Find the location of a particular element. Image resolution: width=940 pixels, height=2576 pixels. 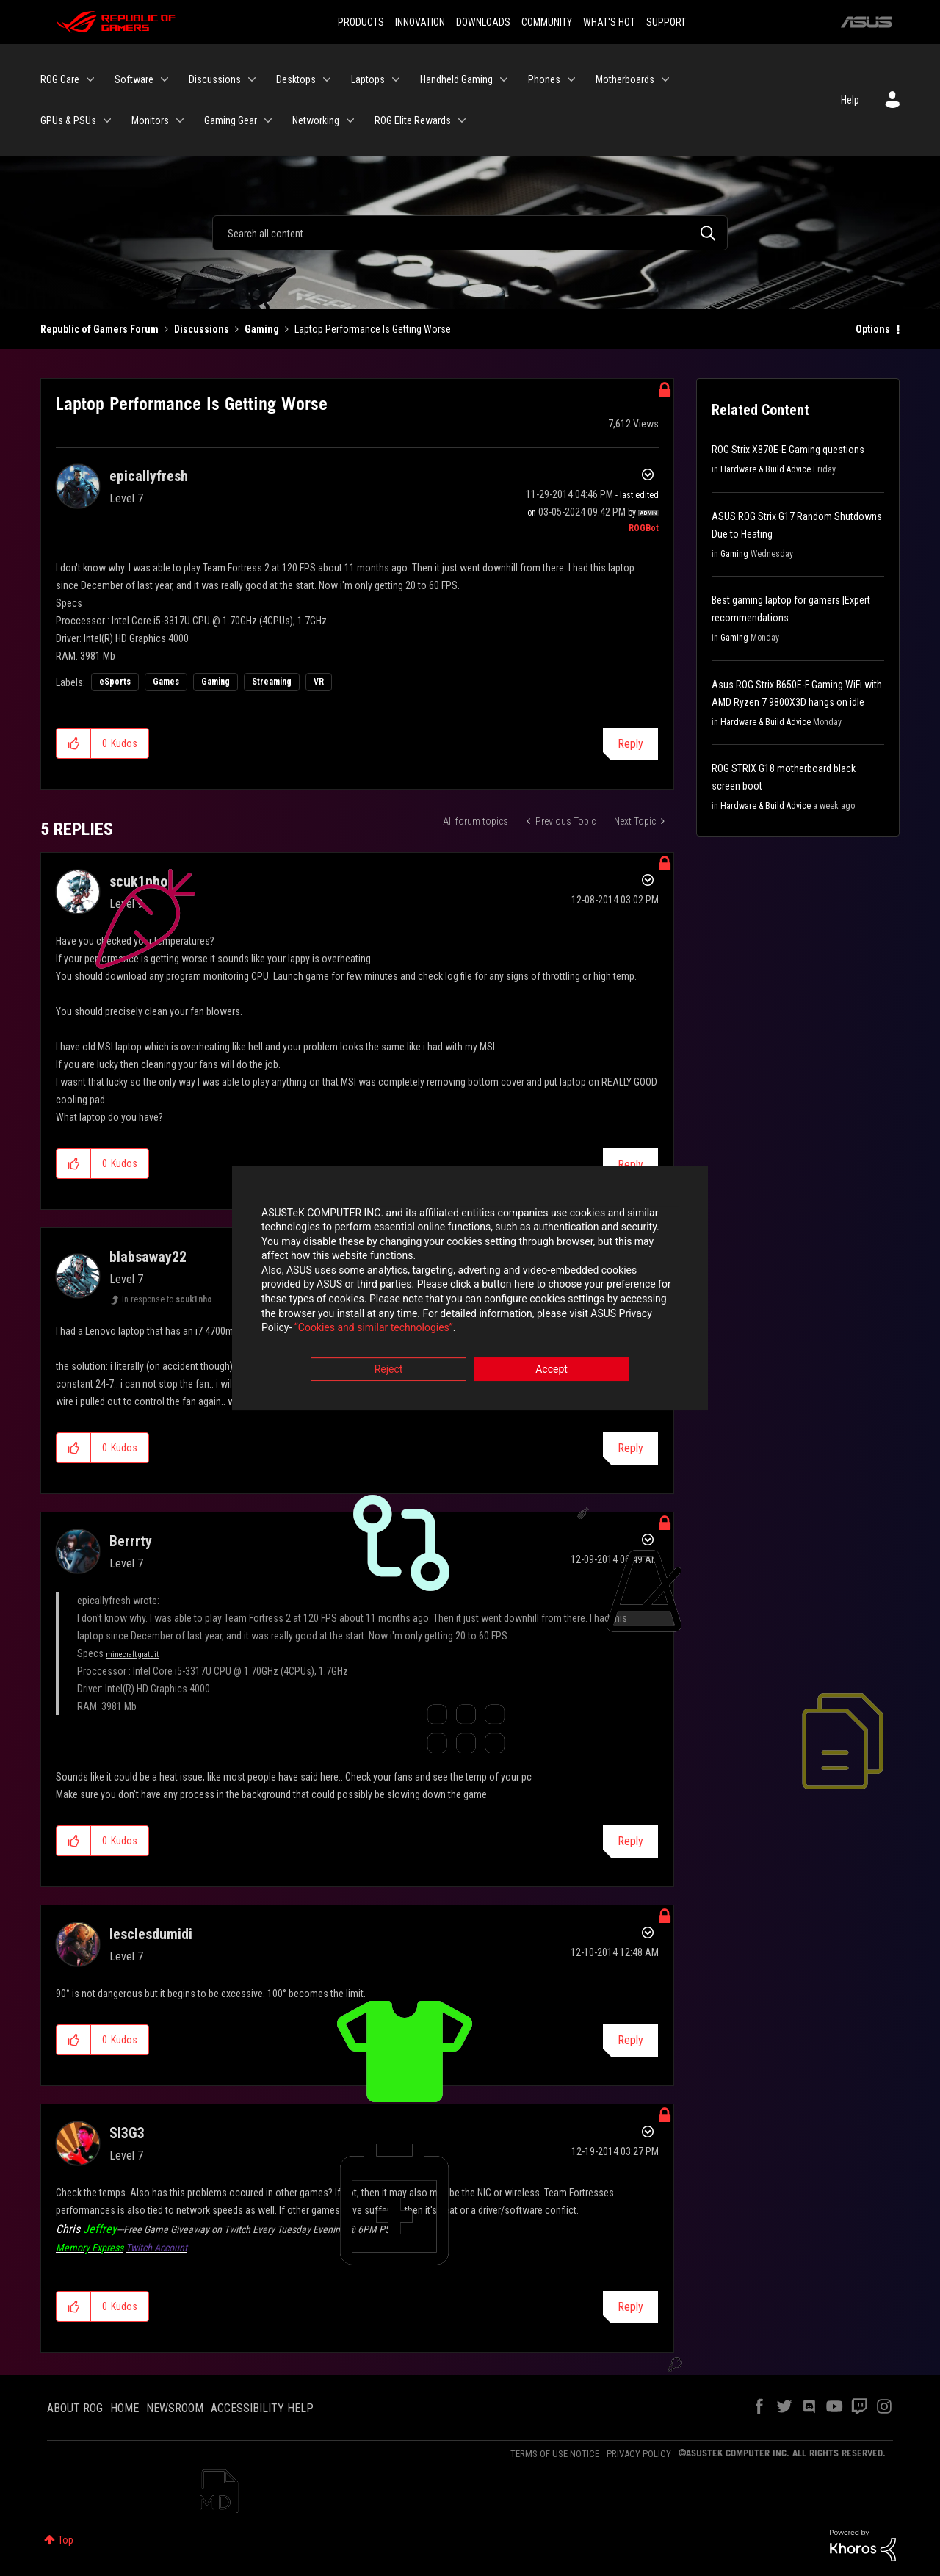

access security or password settings is located at coordinates (674, 2364).